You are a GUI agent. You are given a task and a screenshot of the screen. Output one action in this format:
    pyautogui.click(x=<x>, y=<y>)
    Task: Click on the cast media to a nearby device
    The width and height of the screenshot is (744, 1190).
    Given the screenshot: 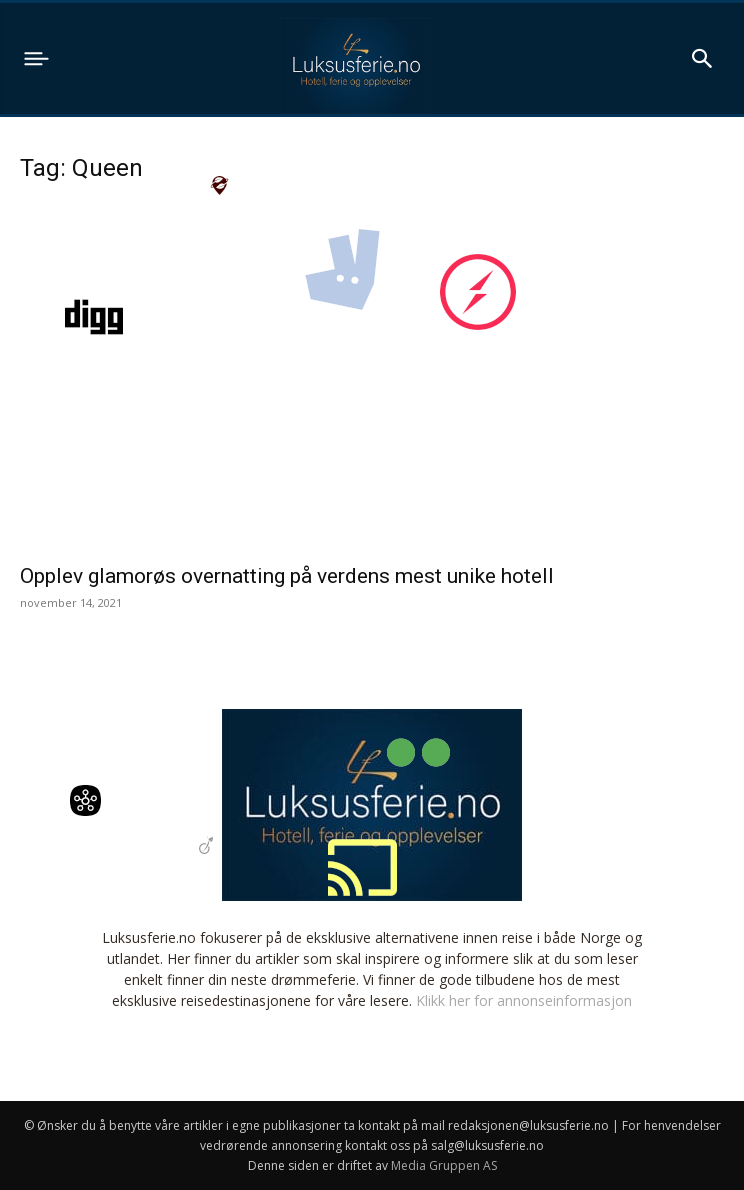 What is the action you would take?
    pyautogui.click(x=362, y=867)
    